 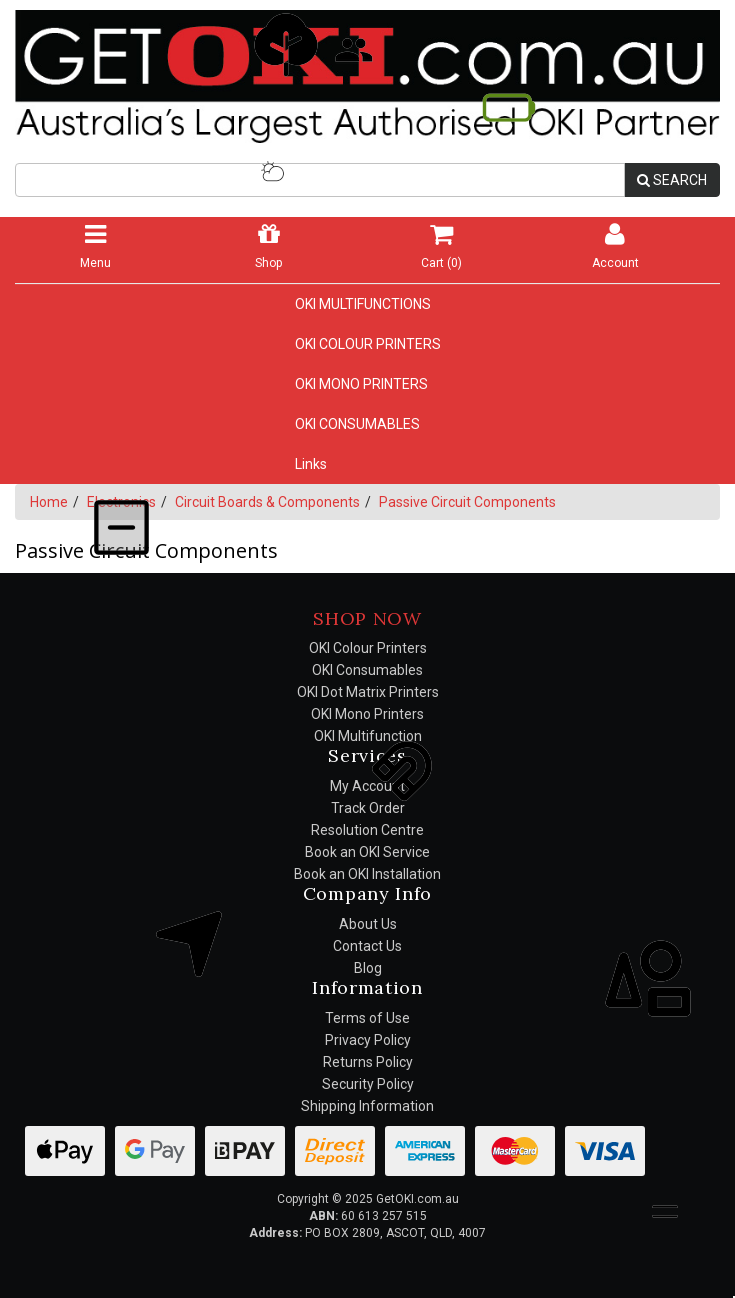 What do you see at coordinates (509, 106) in the screenshot?
I see `indicates empty battery status` at bounding box center [509, 106].